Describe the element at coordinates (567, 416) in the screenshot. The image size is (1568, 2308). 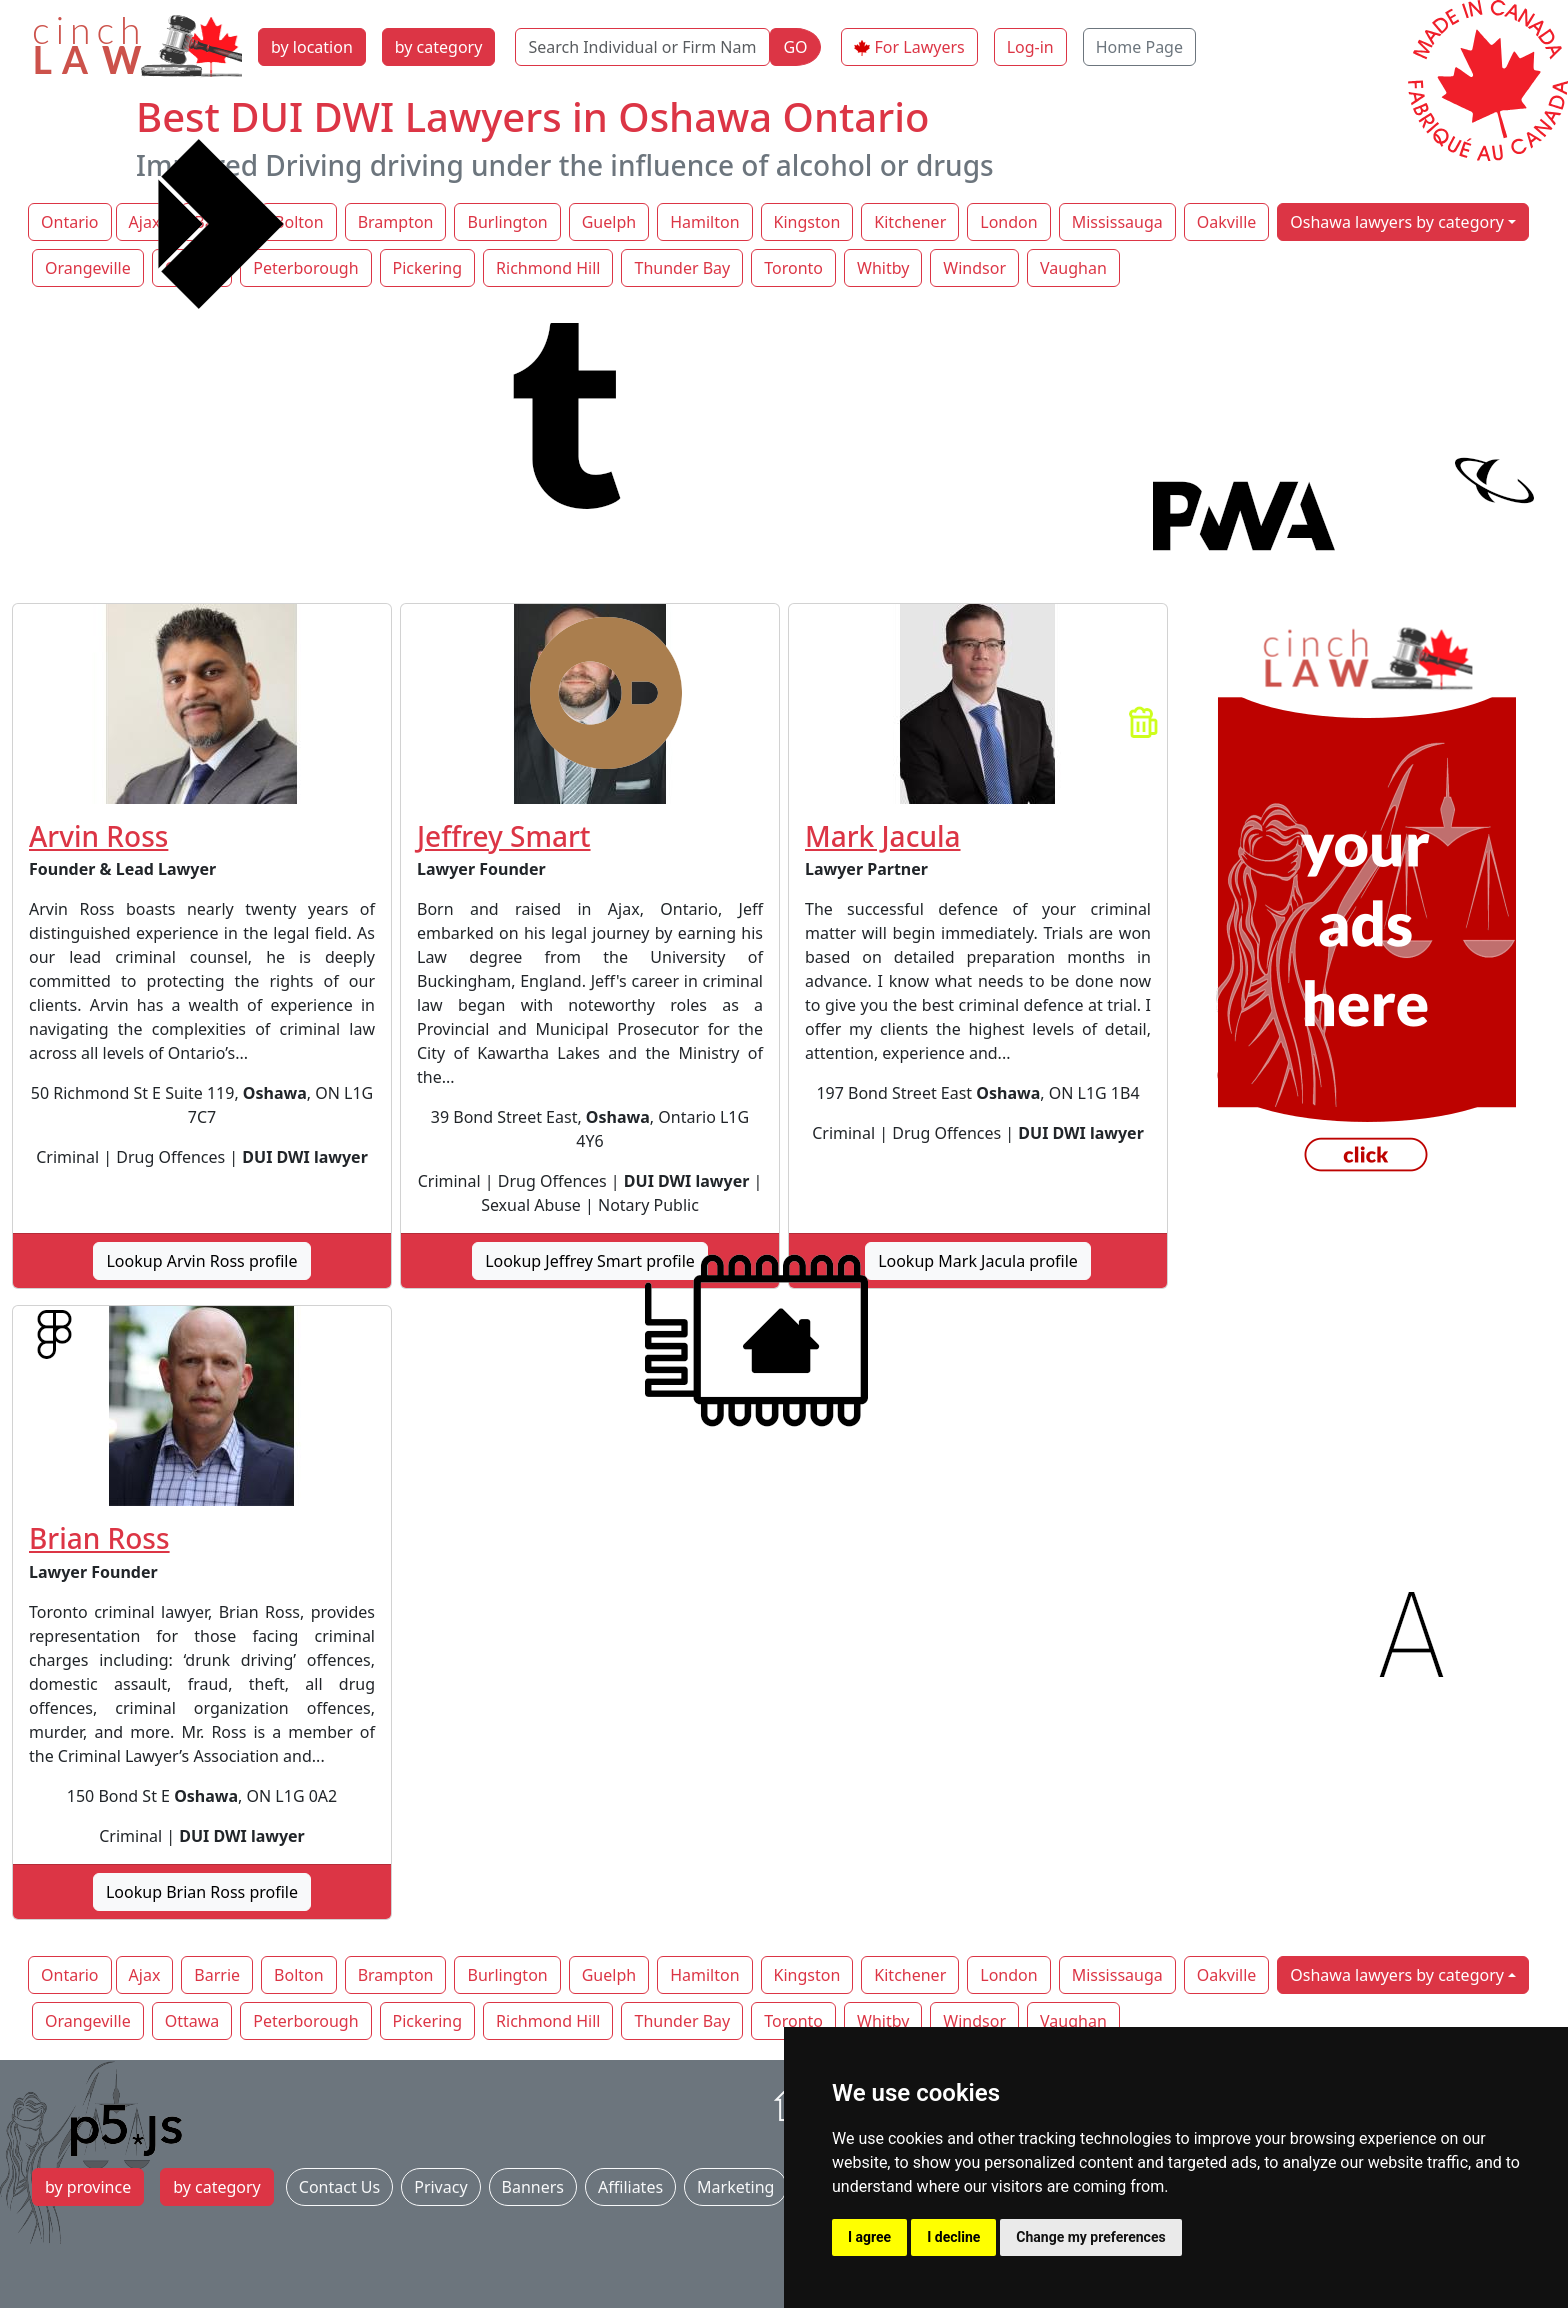
I see `open Tumblr app` at that location.